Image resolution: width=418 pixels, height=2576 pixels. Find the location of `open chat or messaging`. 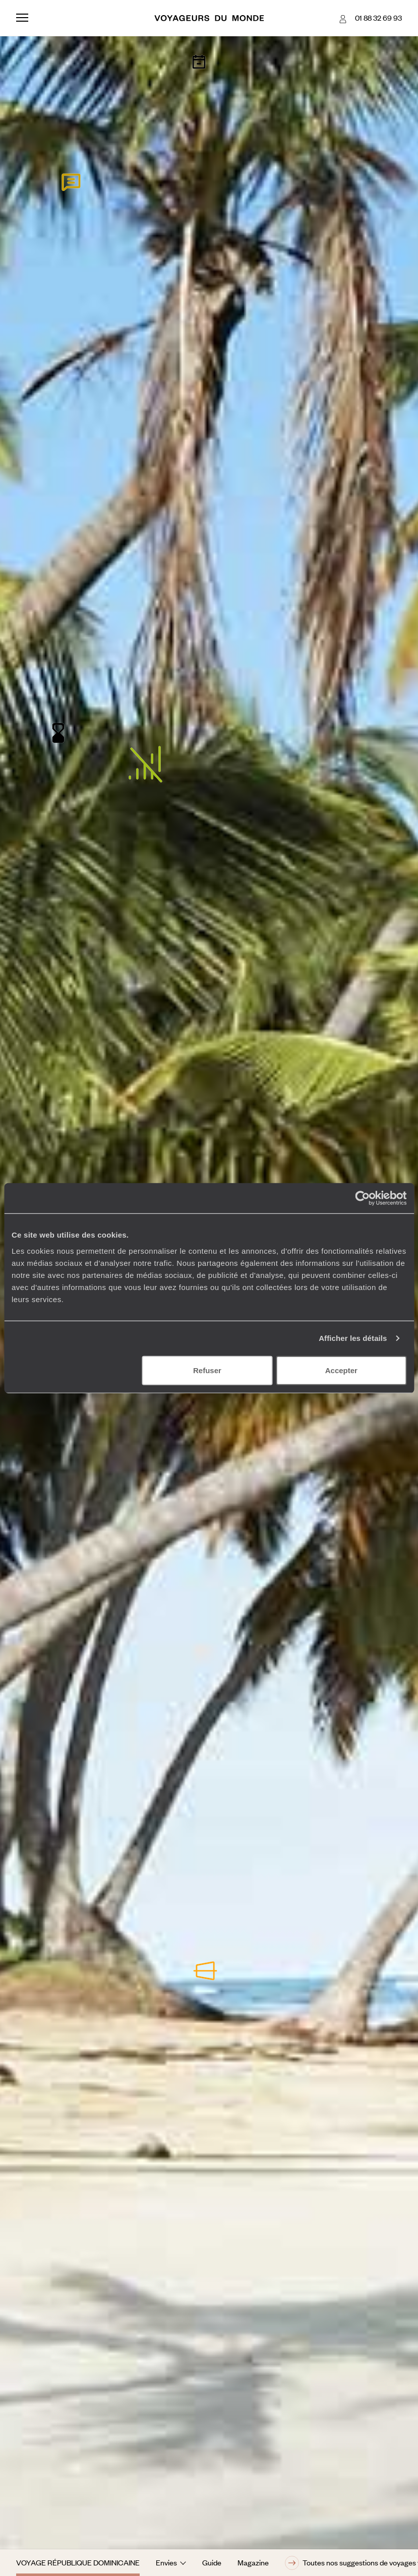

open chat or messaging is located at coordinates (71, 181).